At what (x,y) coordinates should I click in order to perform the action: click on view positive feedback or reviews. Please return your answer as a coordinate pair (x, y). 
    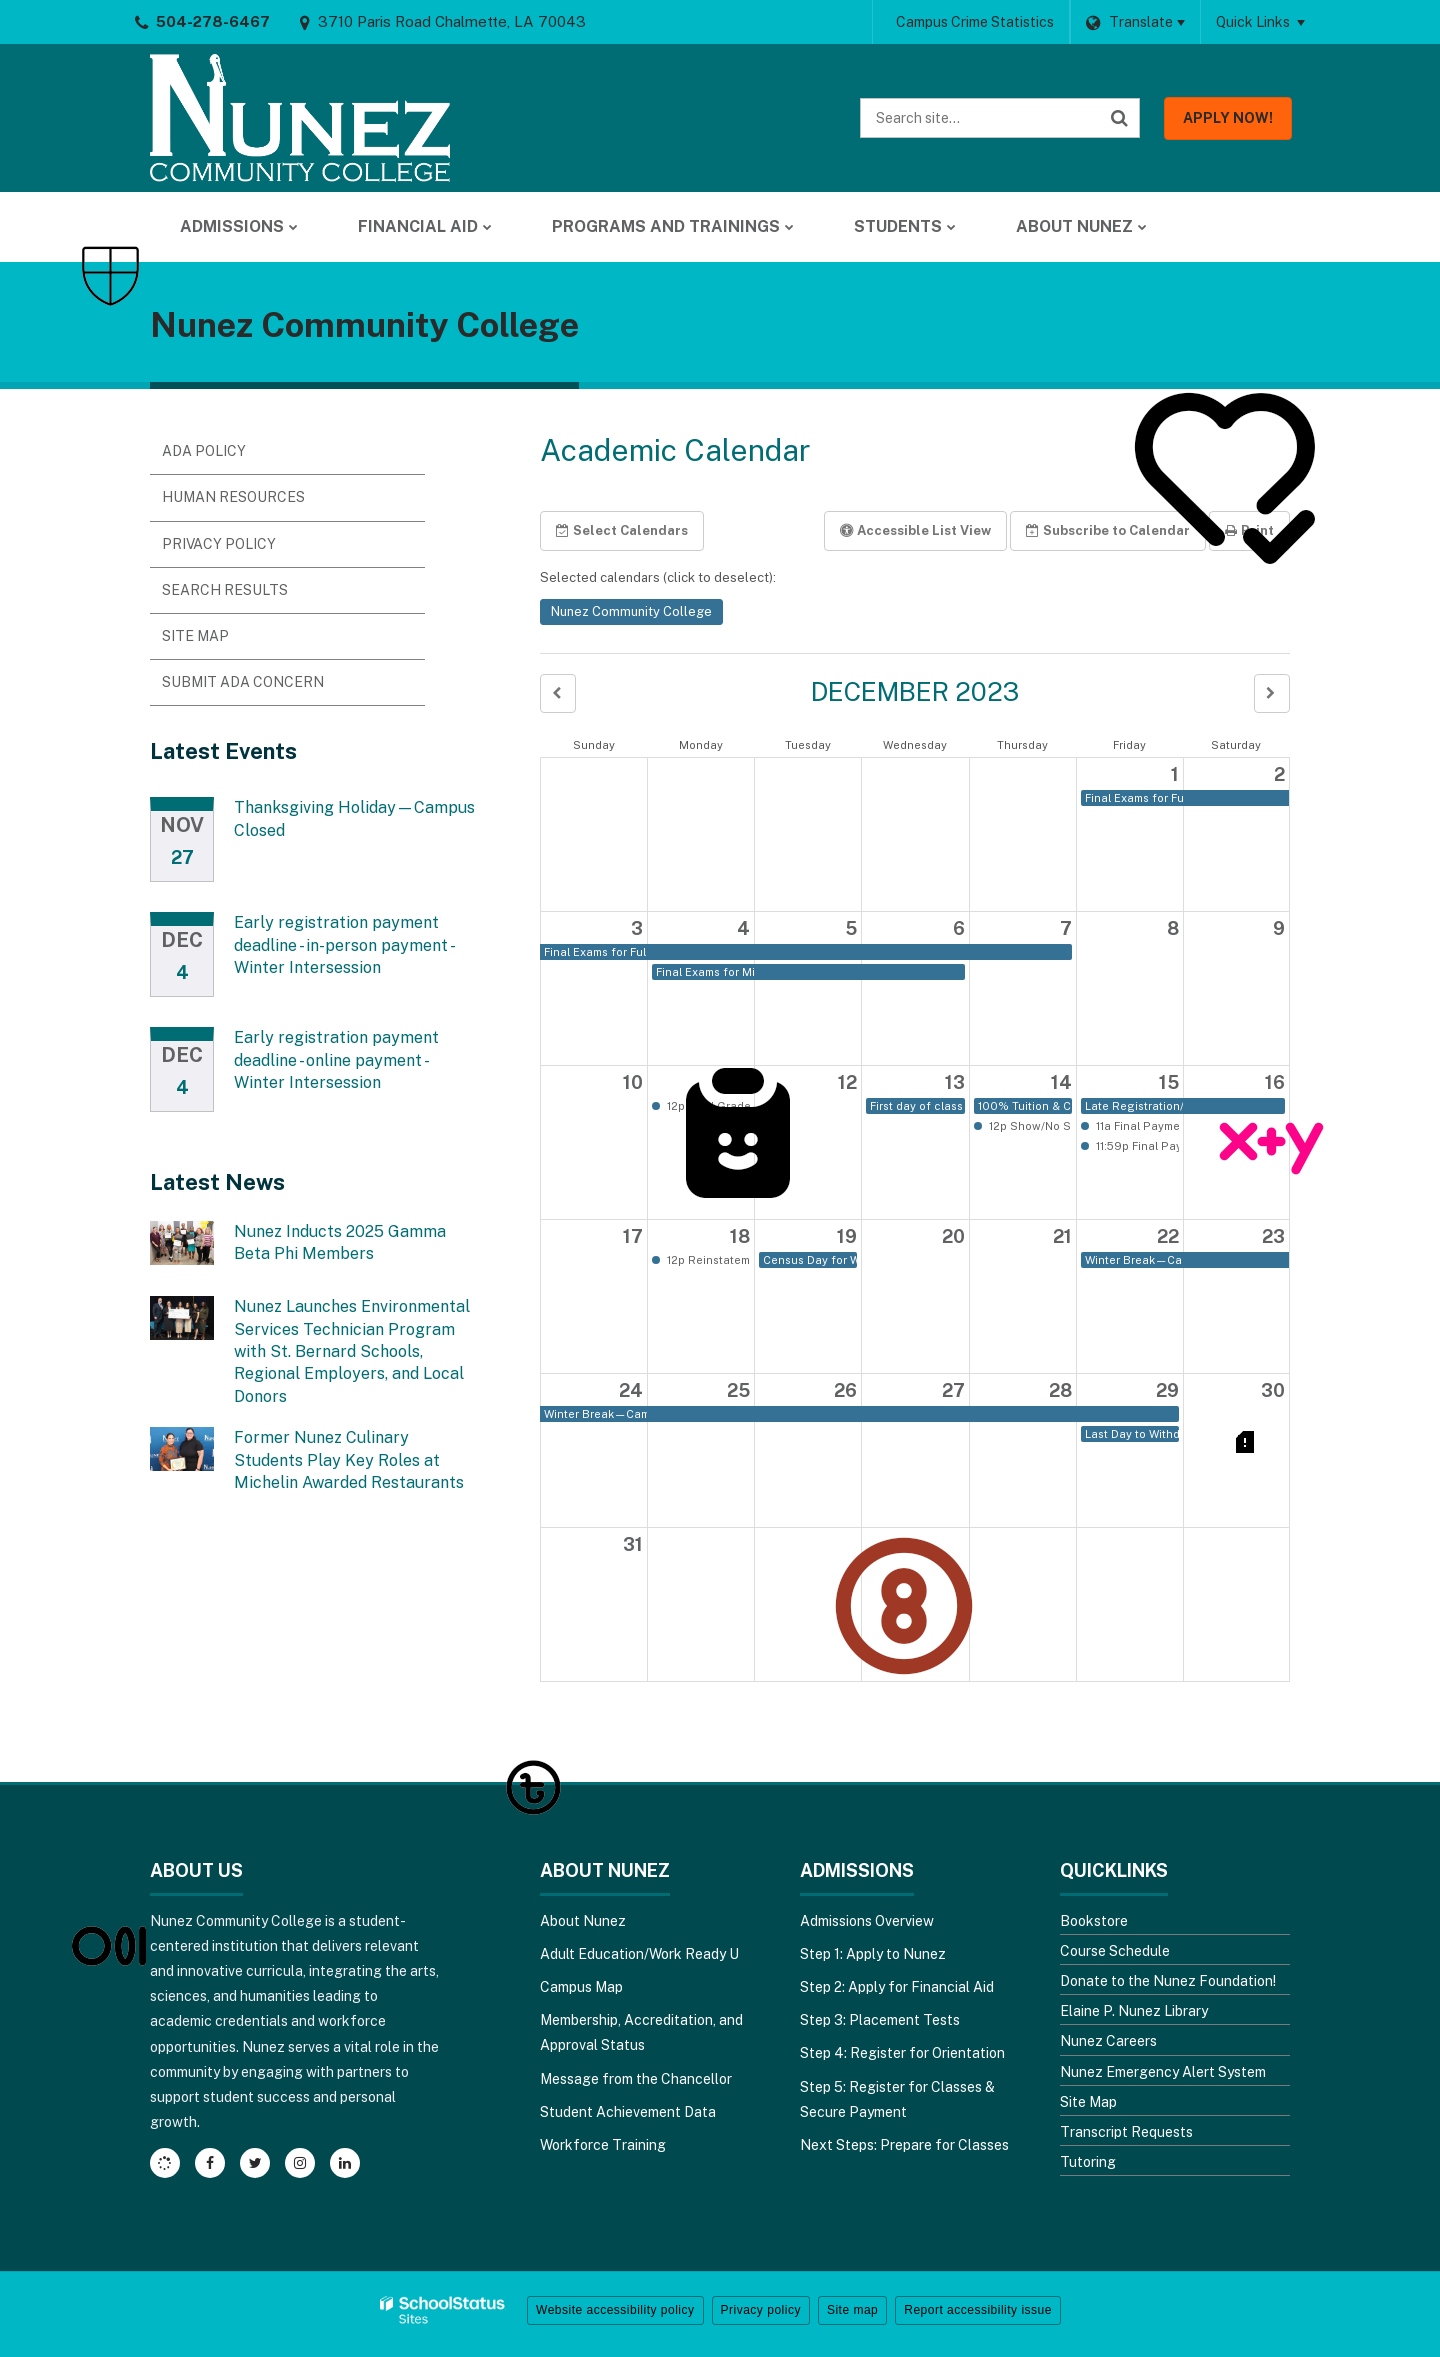
    Looking at the image, I should click on (738, 1133).